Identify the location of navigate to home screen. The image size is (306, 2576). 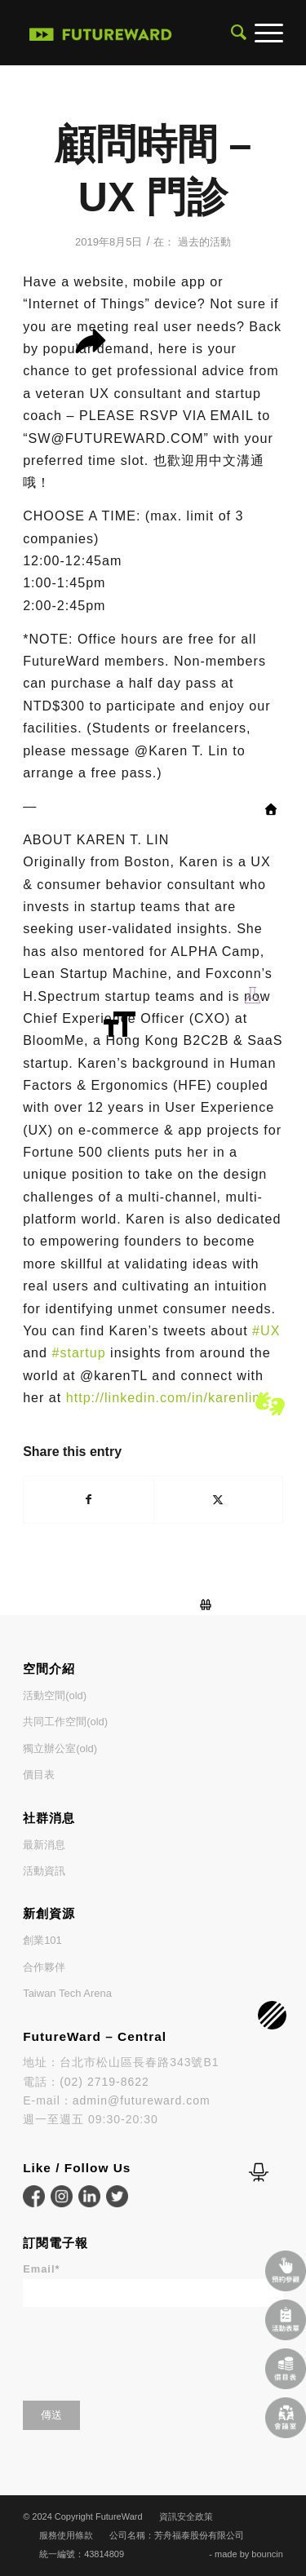
(271, 809).